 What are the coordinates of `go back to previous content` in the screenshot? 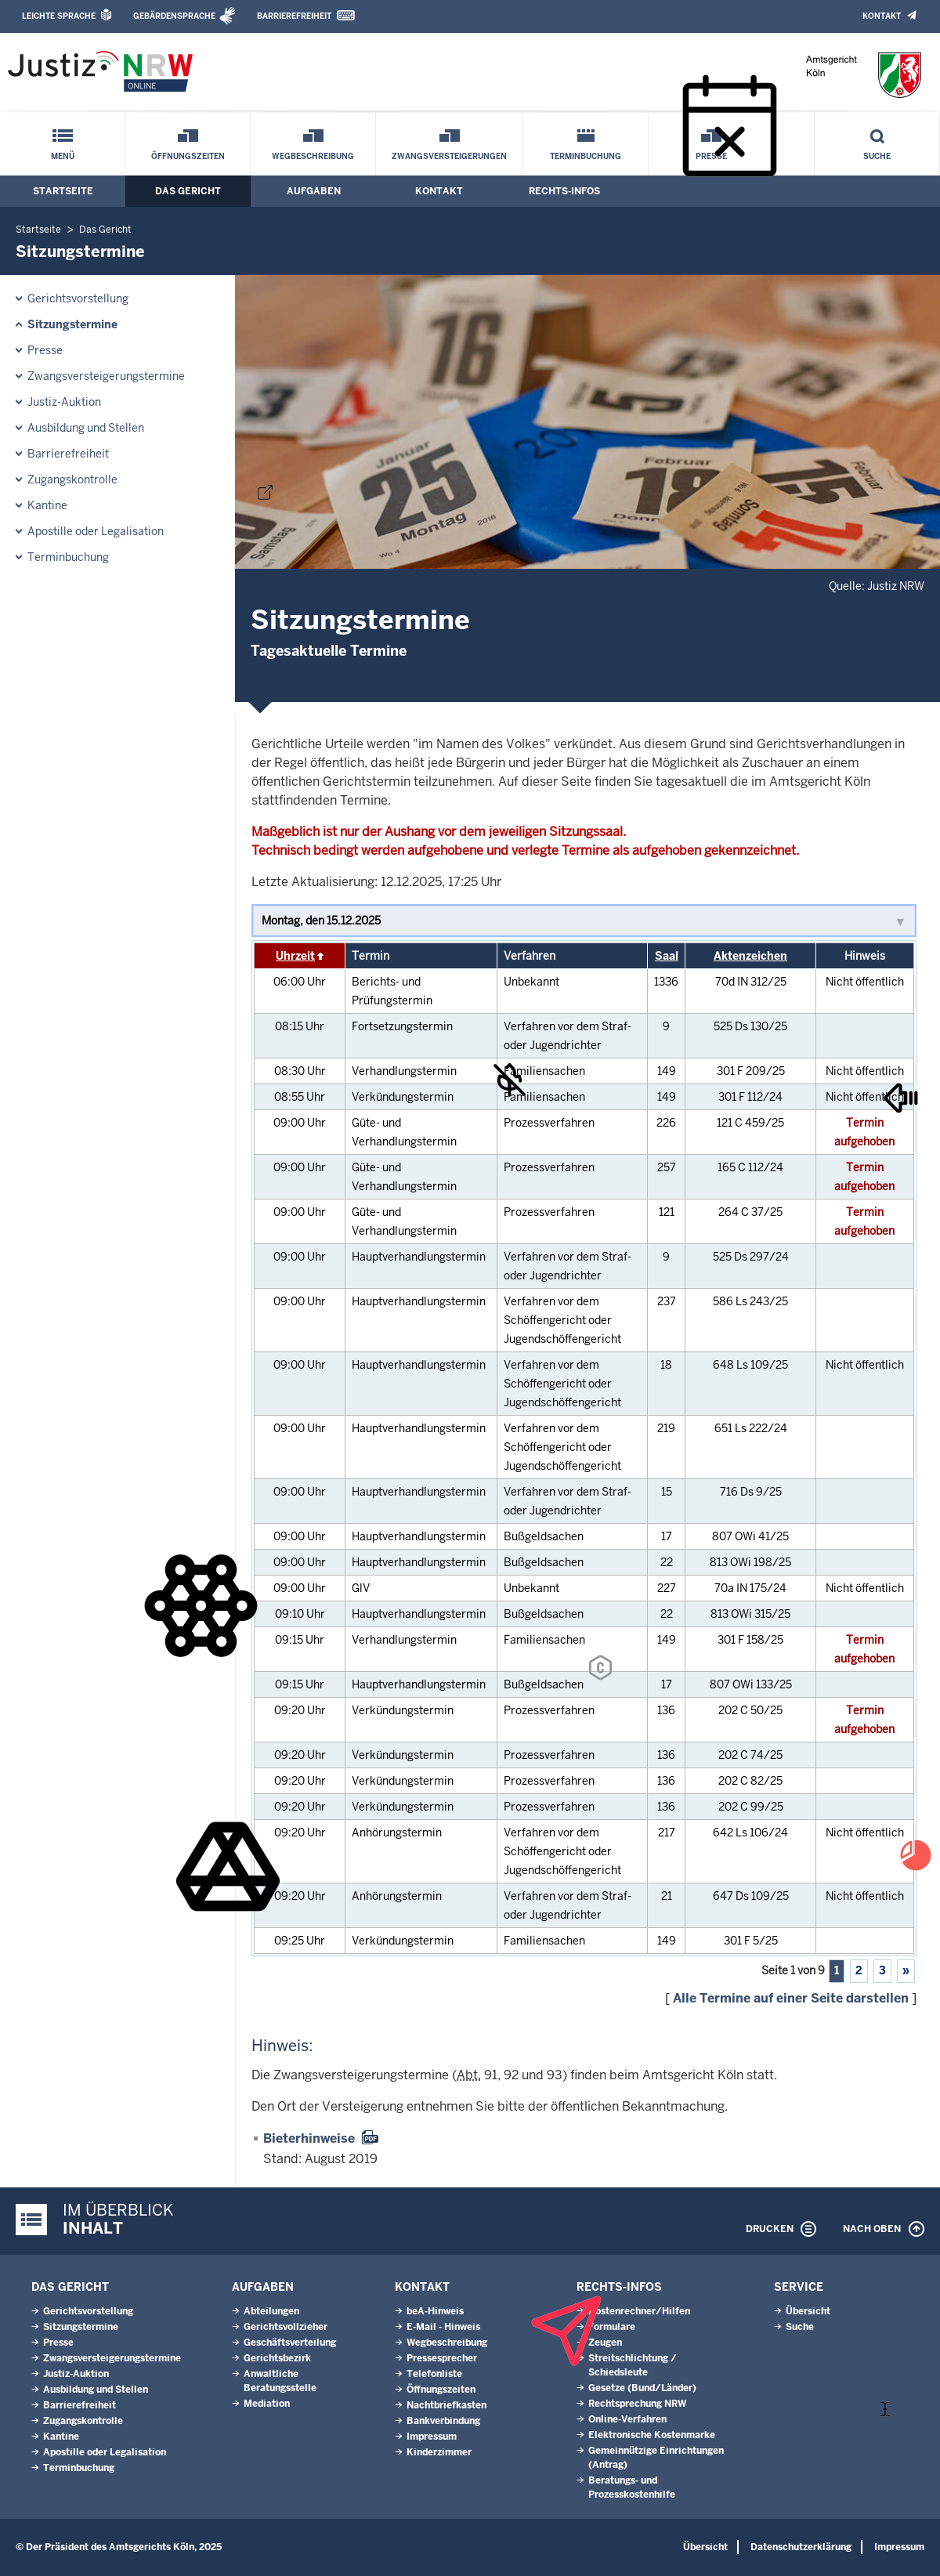 It's located at (900, 1098).